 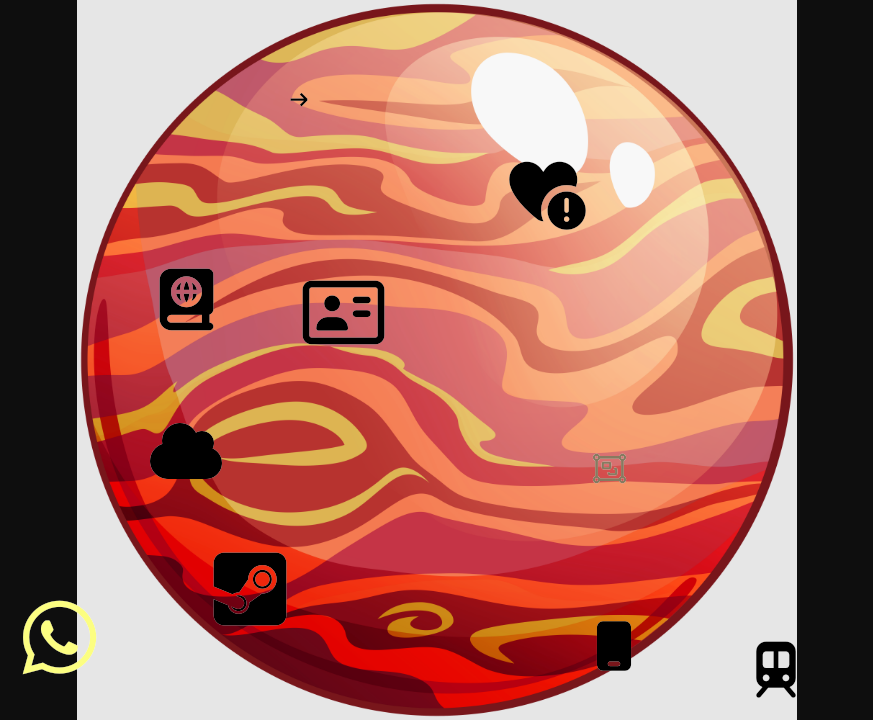 What do you see at coordinates (776, 668) in the screenshot?
I see `access subway or metro transit information` at bounding box center [776, 668].